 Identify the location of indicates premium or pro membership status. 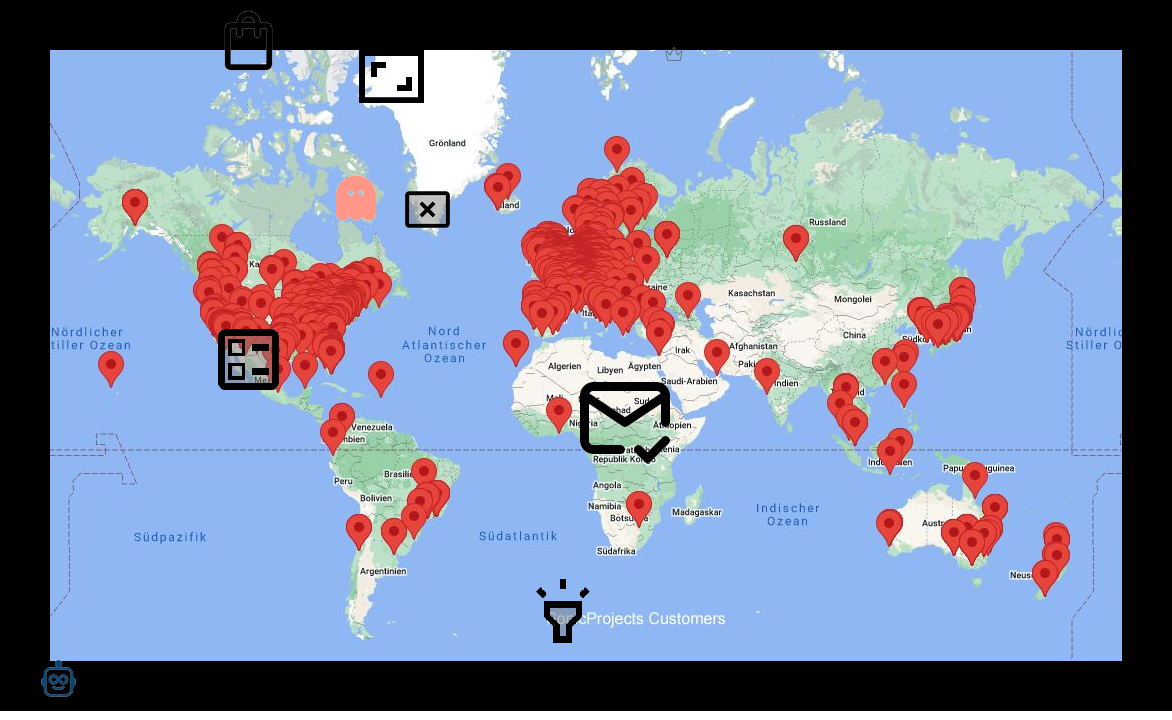
(674, 55).